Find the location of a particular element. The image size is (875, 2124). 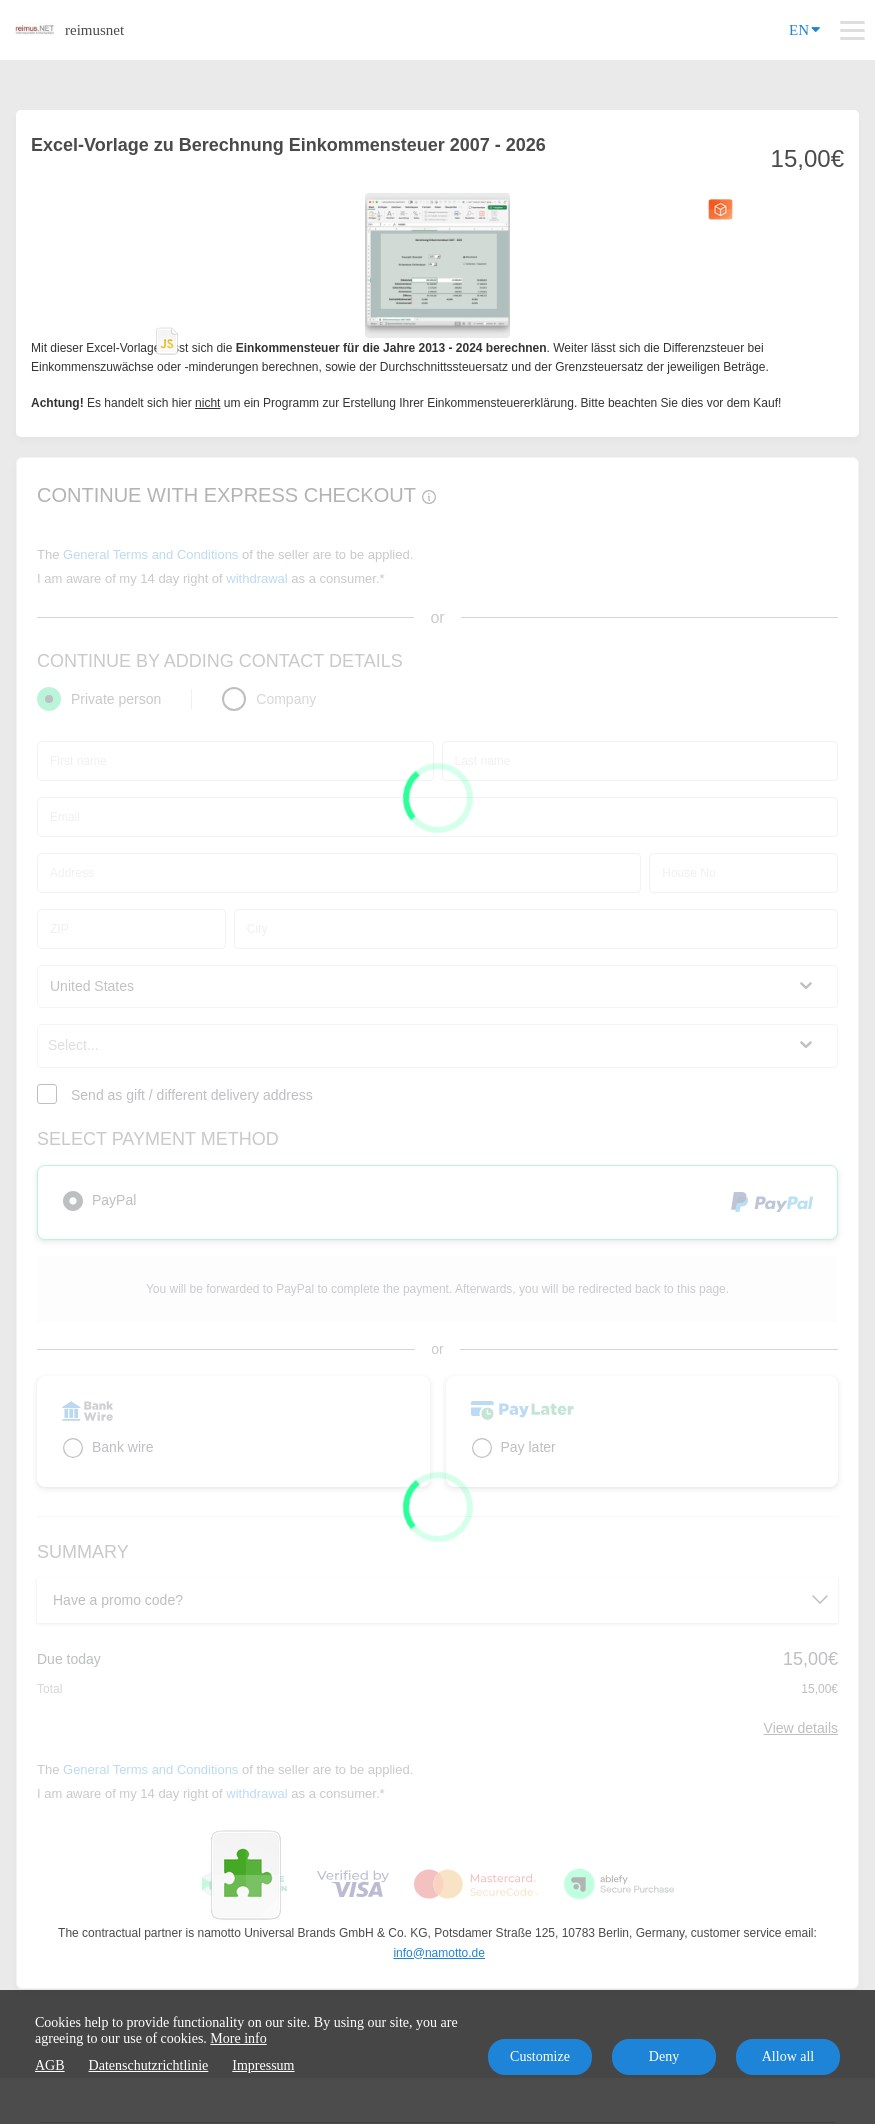

a javascript file in your file system is located at coordinates (167, 341).